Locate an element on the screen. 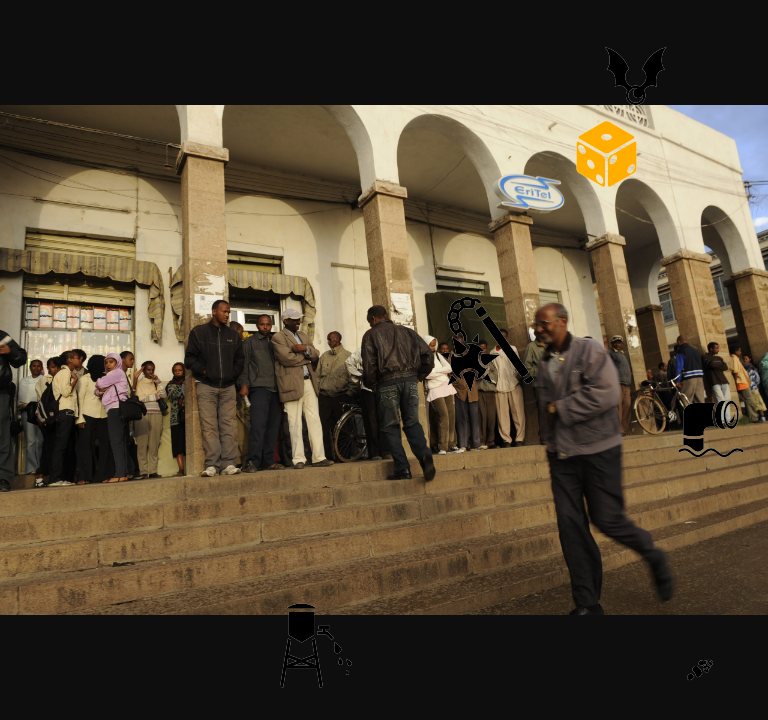  roll the dice or randomize is located at coordinates (606, 154).